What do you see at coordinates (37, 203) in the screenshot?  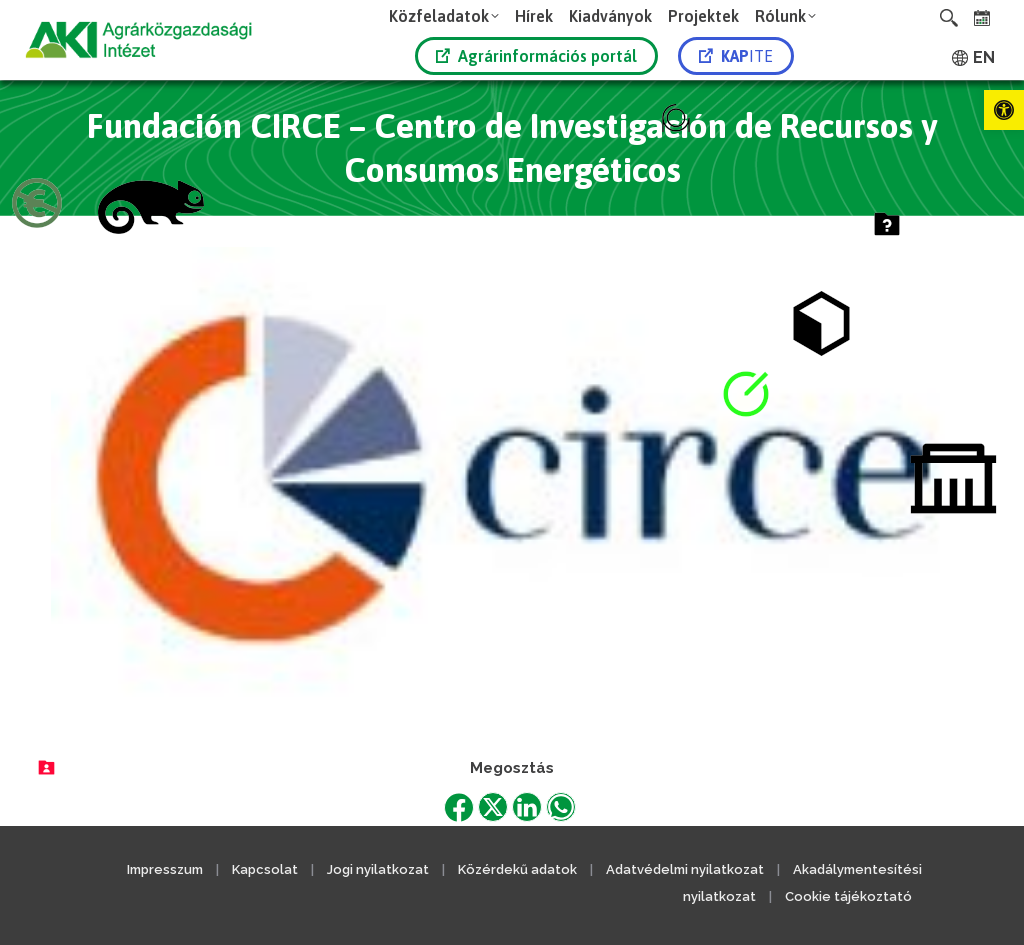 I see `indicates non-commercial use license for european content` at bounding box center [37, 203].